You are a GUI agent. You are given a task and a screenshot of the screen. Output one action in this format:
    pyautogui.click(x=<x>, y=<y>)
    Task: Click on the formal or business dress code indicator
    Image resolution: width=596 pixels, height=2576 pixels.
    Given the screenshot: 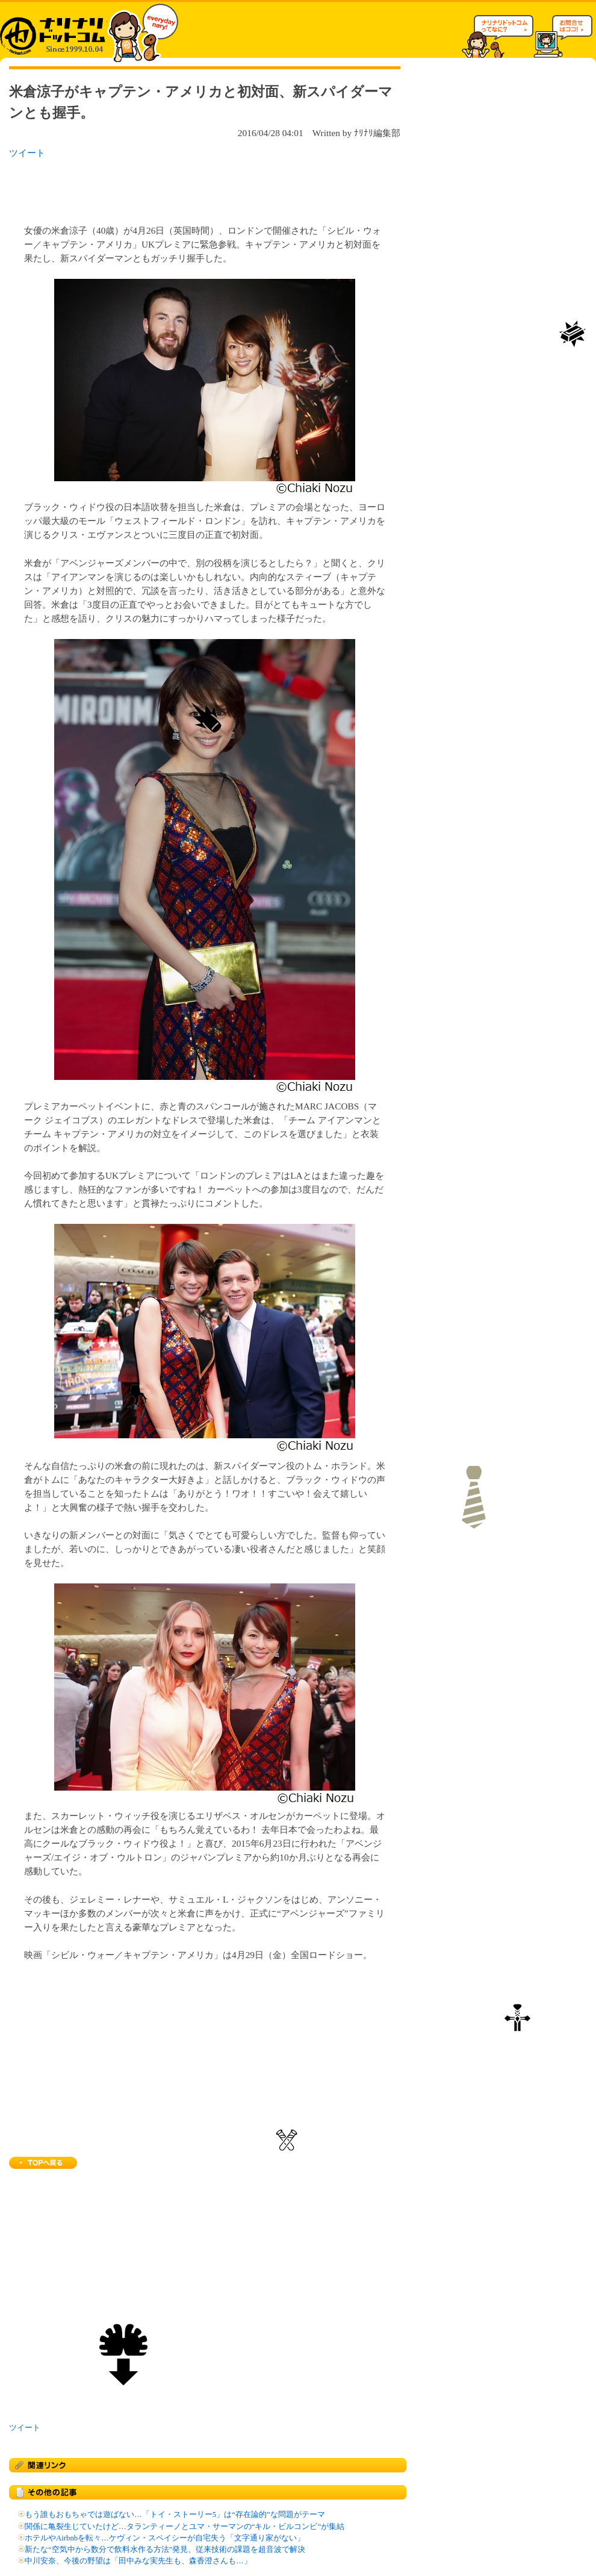 What is the action you would take?
    pyautogui.click(x=474, y=1497)
    